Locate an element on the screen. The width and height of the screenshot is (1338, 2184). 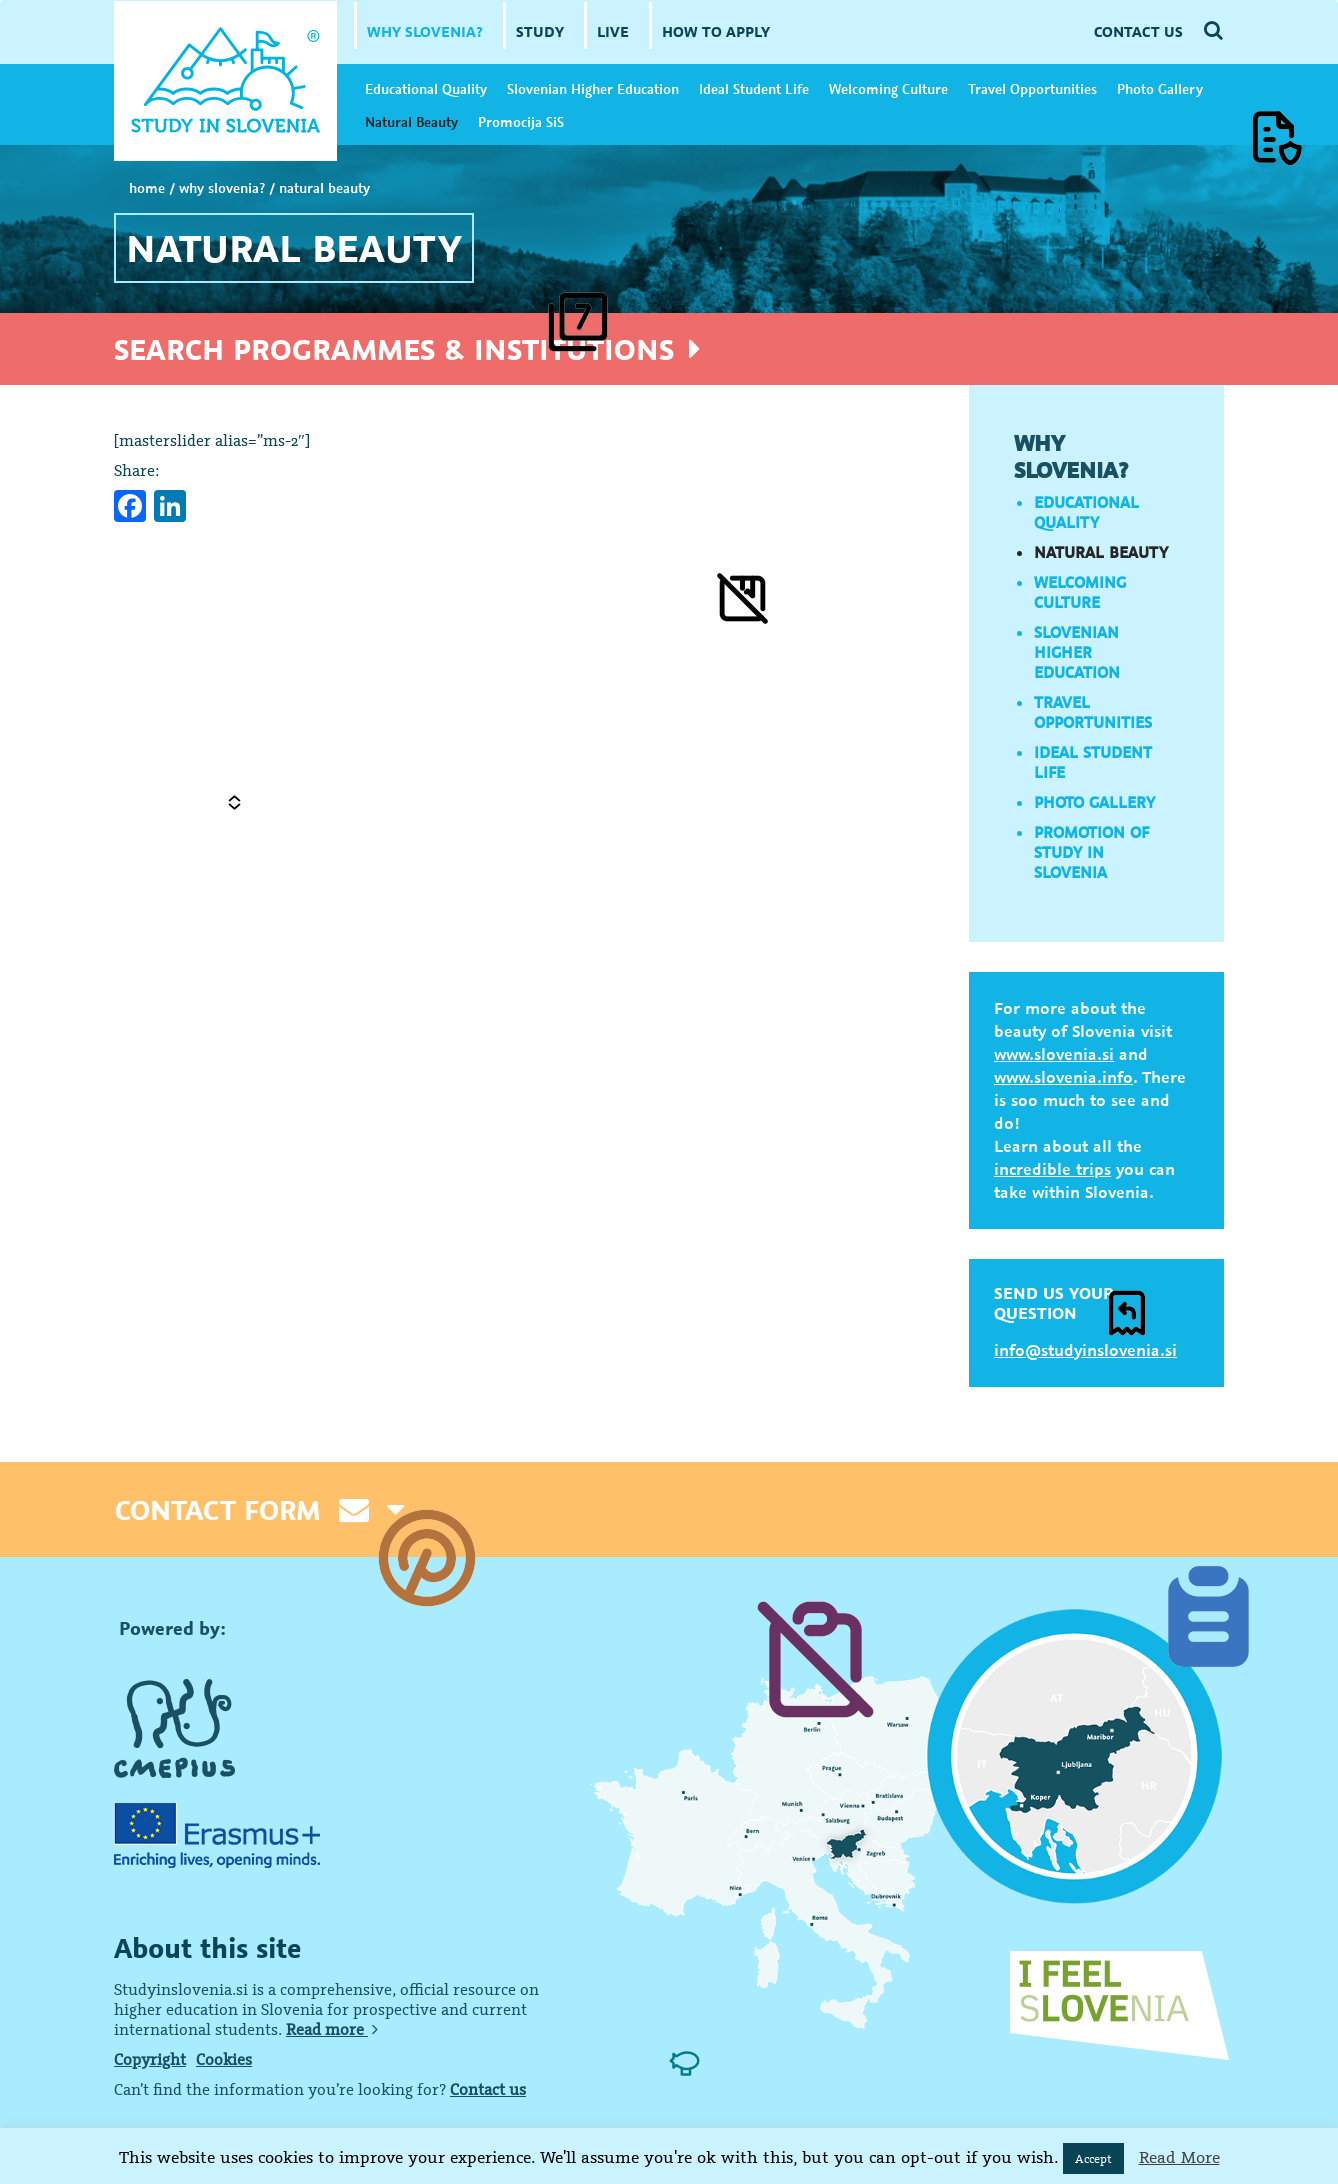
share to Pinterest is located at coordinates (427, 1558).